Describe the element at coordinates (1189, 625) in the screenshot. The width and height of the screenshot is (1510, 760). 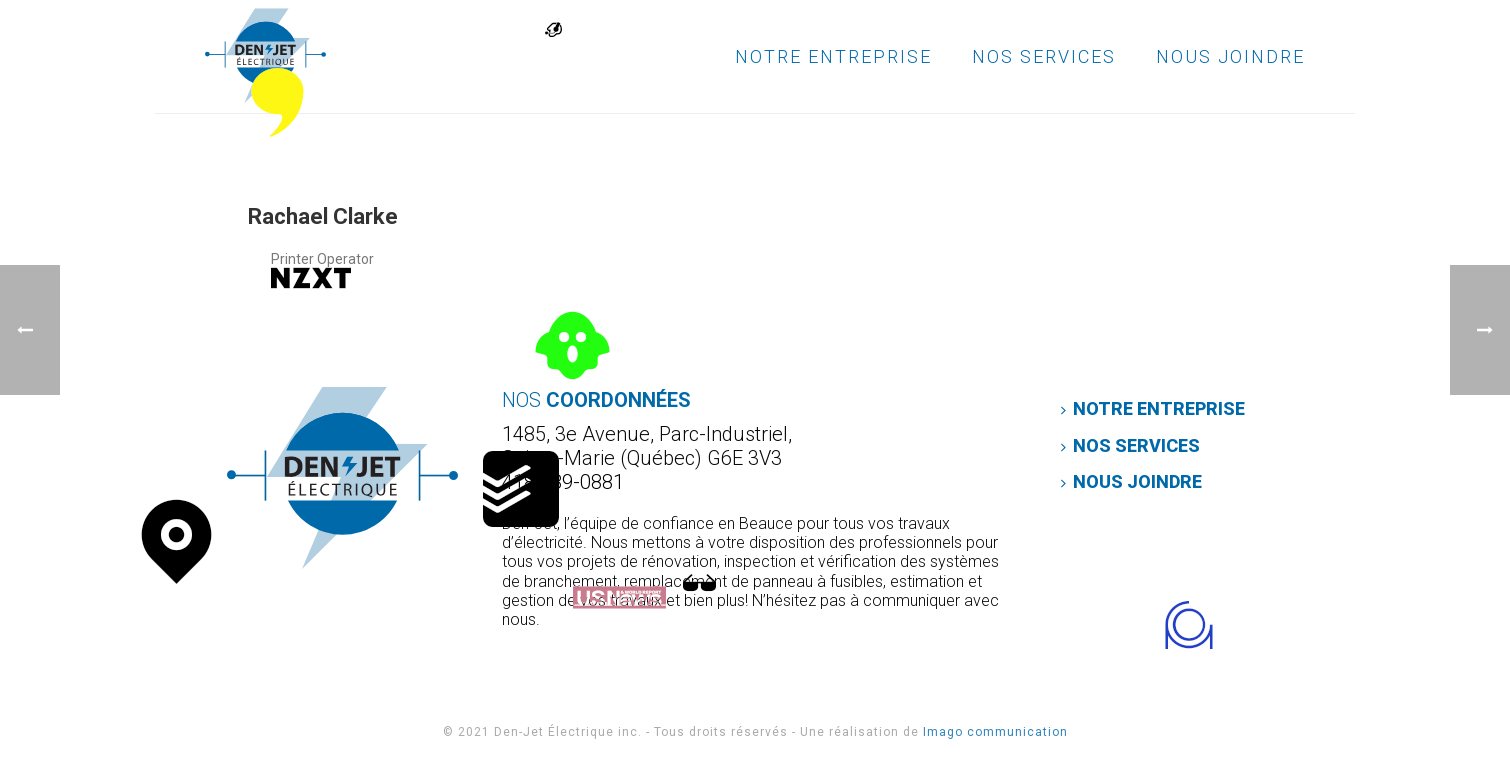
I see `mastercomfig logo - a Team Fortress 2 performance optimization tool` at that location.